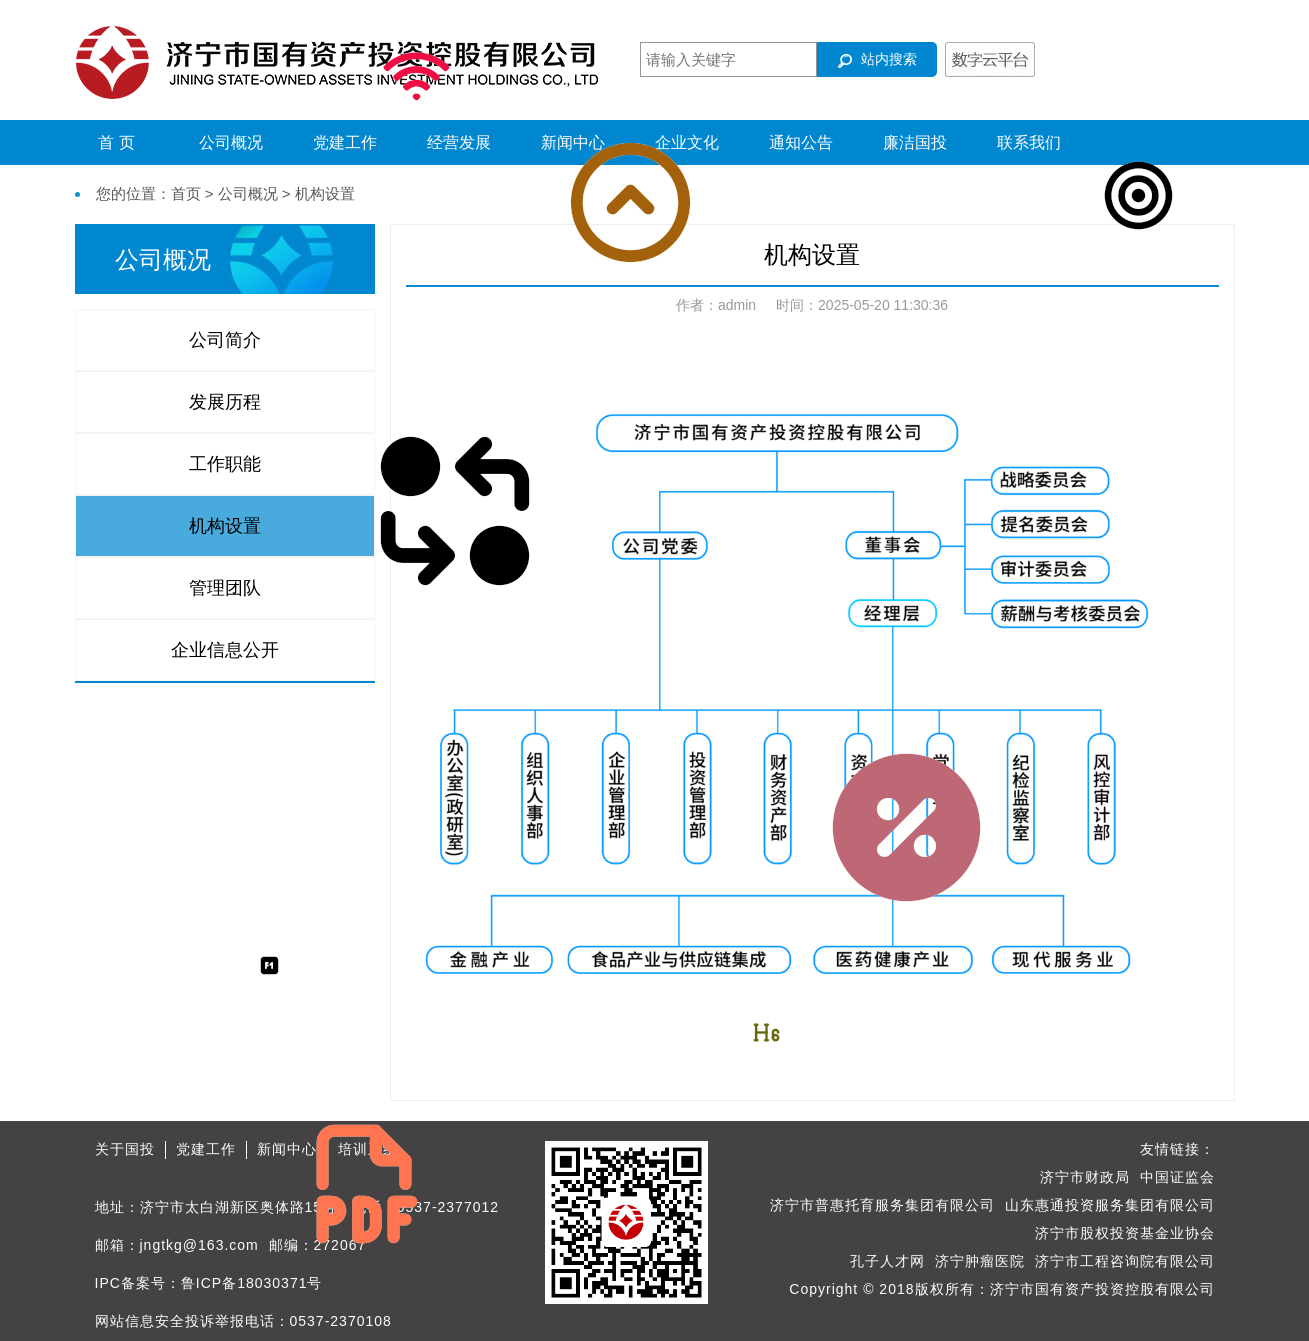 Image resolution: width=1309 pixels, height=1341 pixels. Describe the element at coordinates (455, 511) in the screenshot. I see `transform or convert between formats` at that location.